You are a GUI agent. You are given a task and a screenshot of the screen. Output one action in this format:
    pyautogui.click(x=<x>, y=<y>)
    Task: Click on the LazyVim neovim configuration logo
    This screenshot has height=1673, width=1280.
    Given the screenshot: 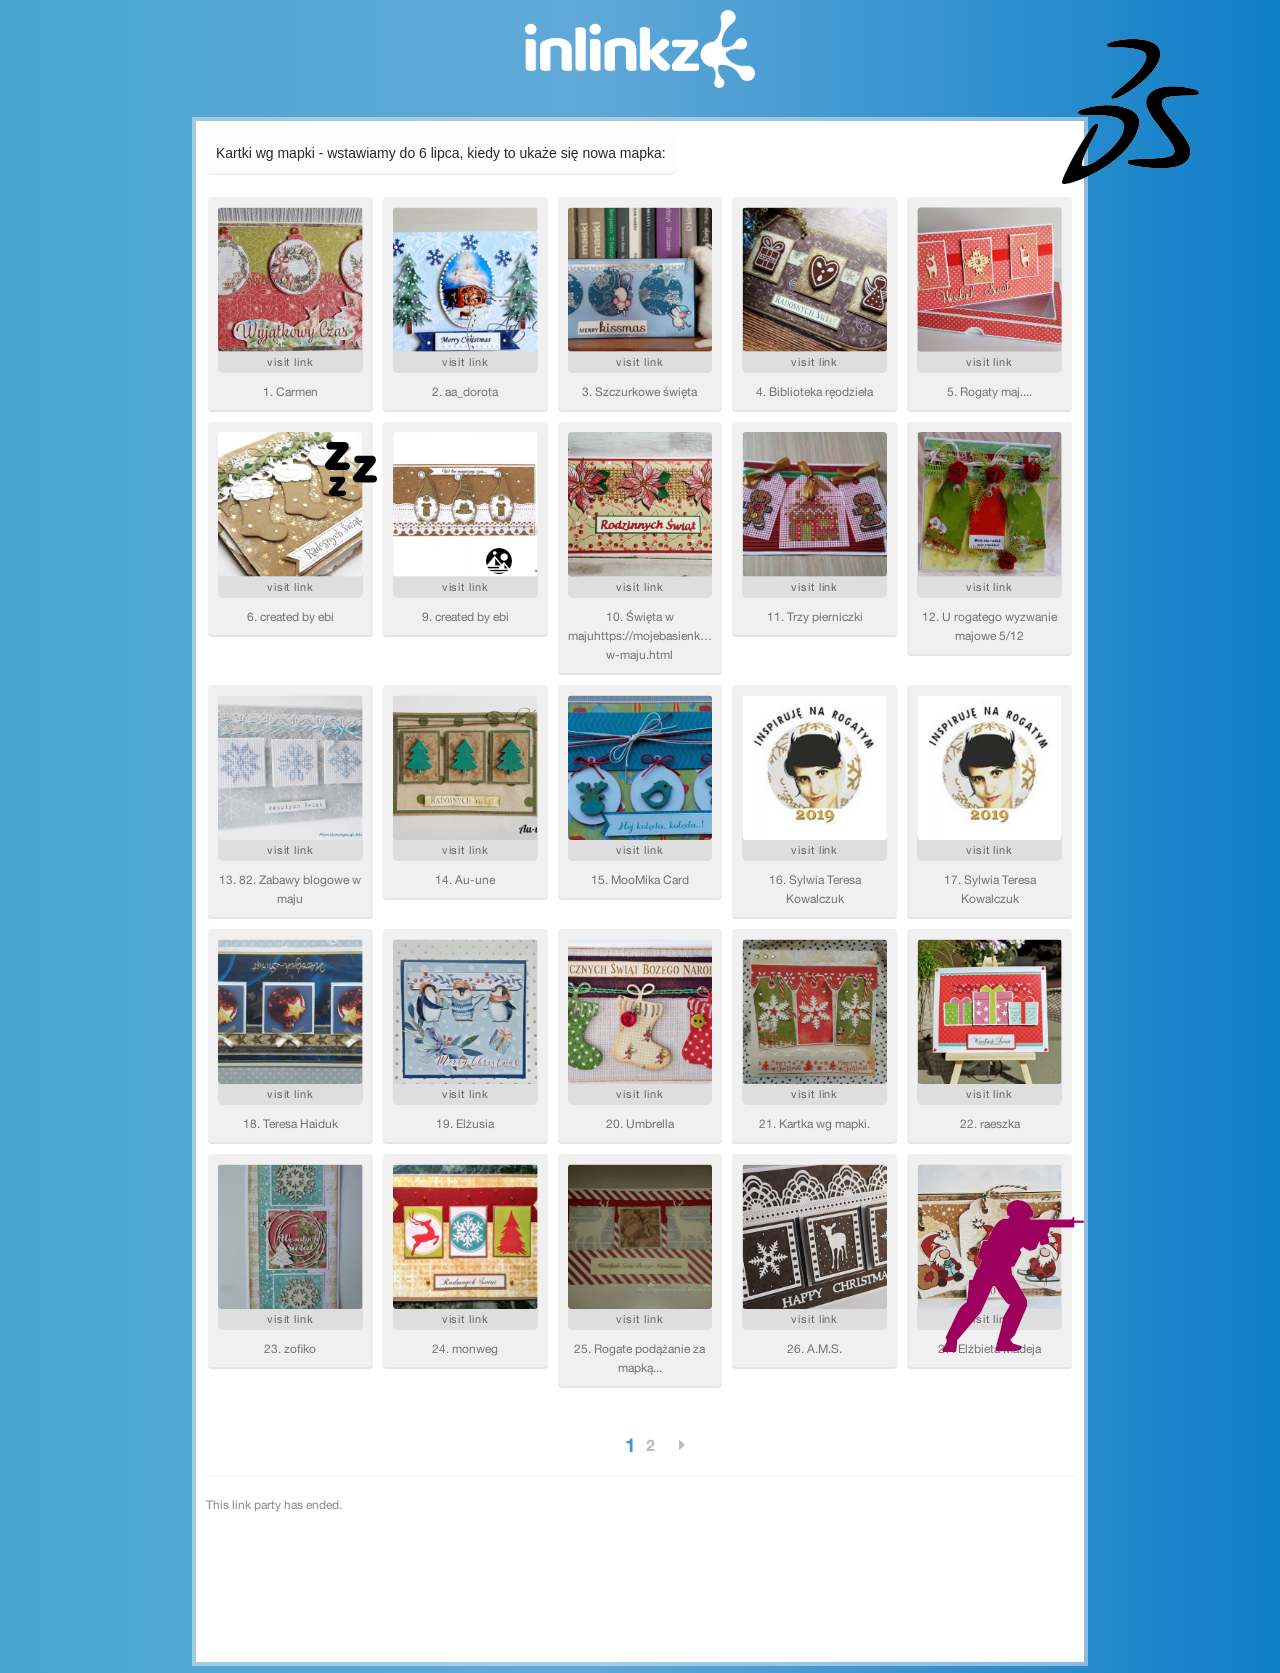 What is the action you would take?
    pyautogui.click(x=351, y=469)
    